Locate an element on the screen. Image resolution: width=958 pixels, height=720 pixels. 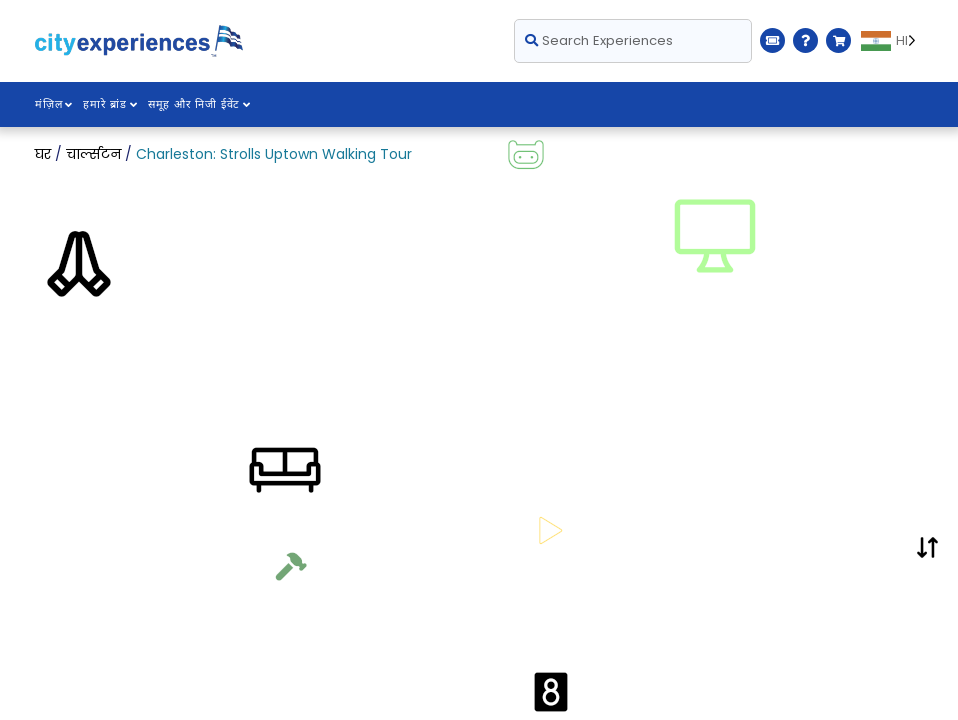
express gratitude or thanks is located at coordinates (79, 265).